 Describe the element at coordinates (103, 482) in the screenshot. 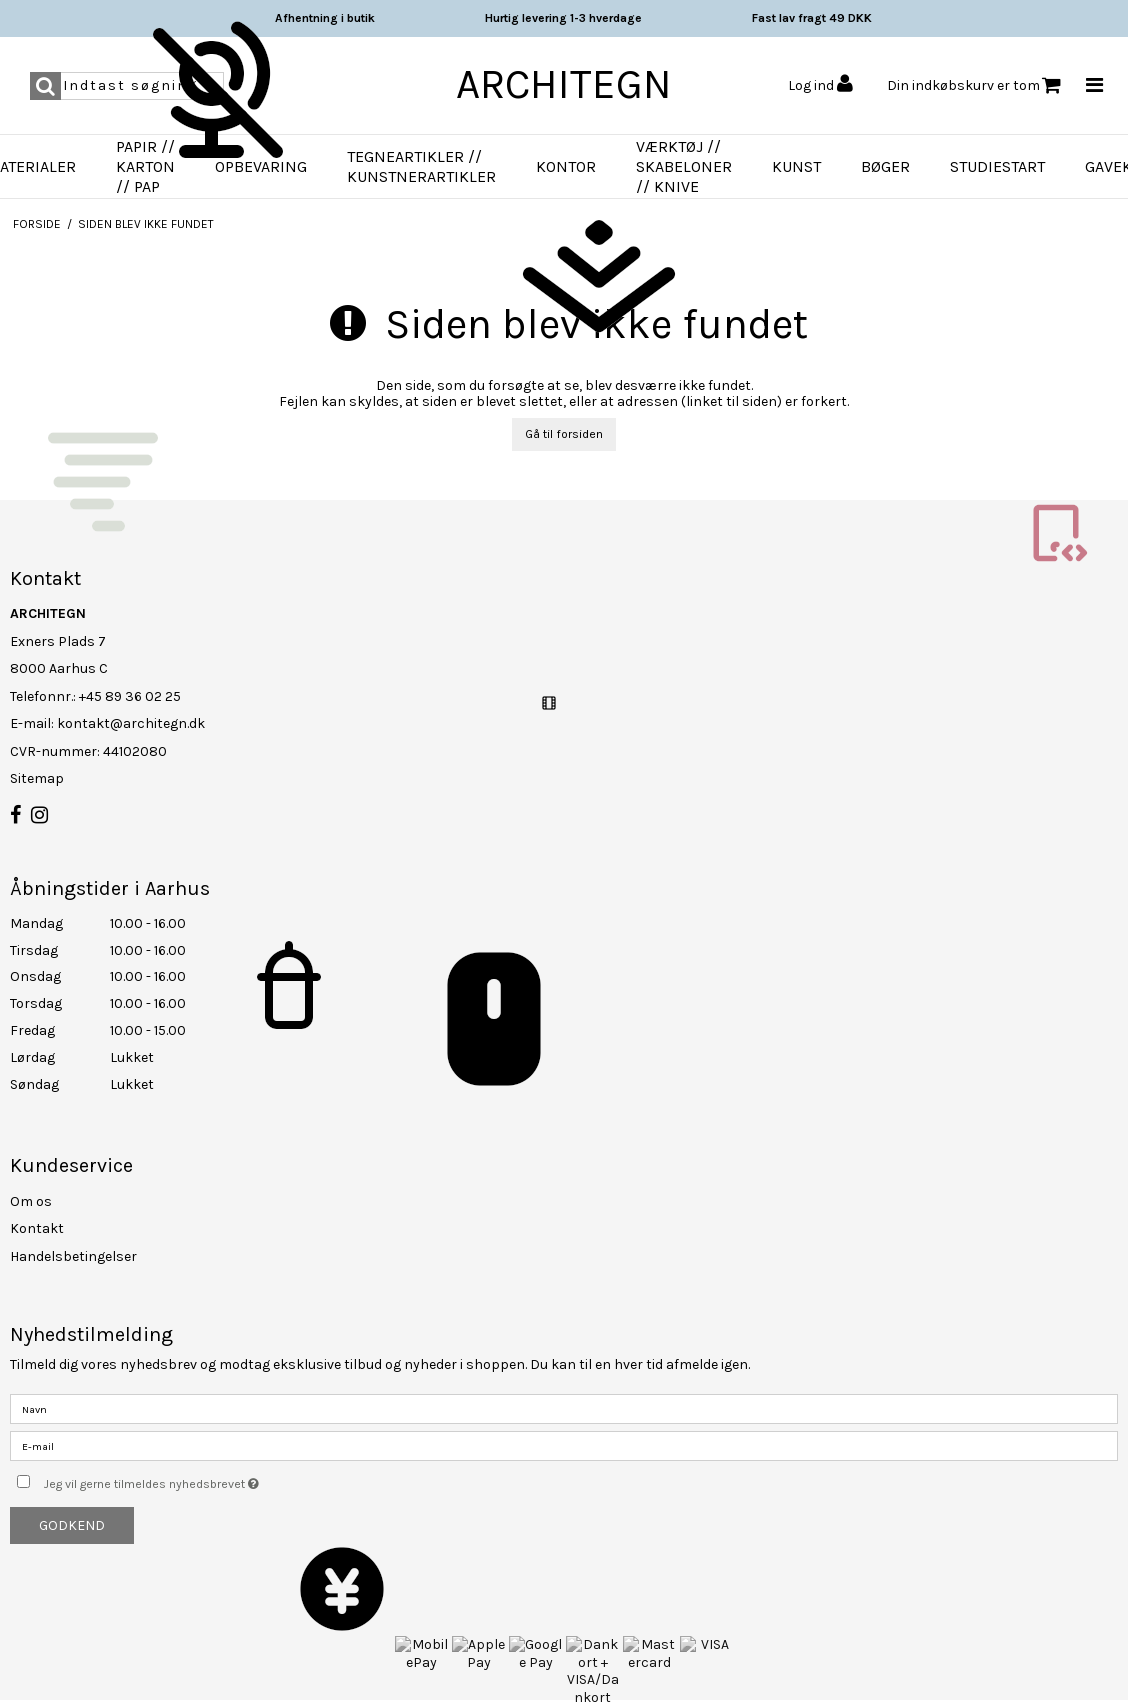

I see `indicates tornado warning or severe weather alert` at that location.